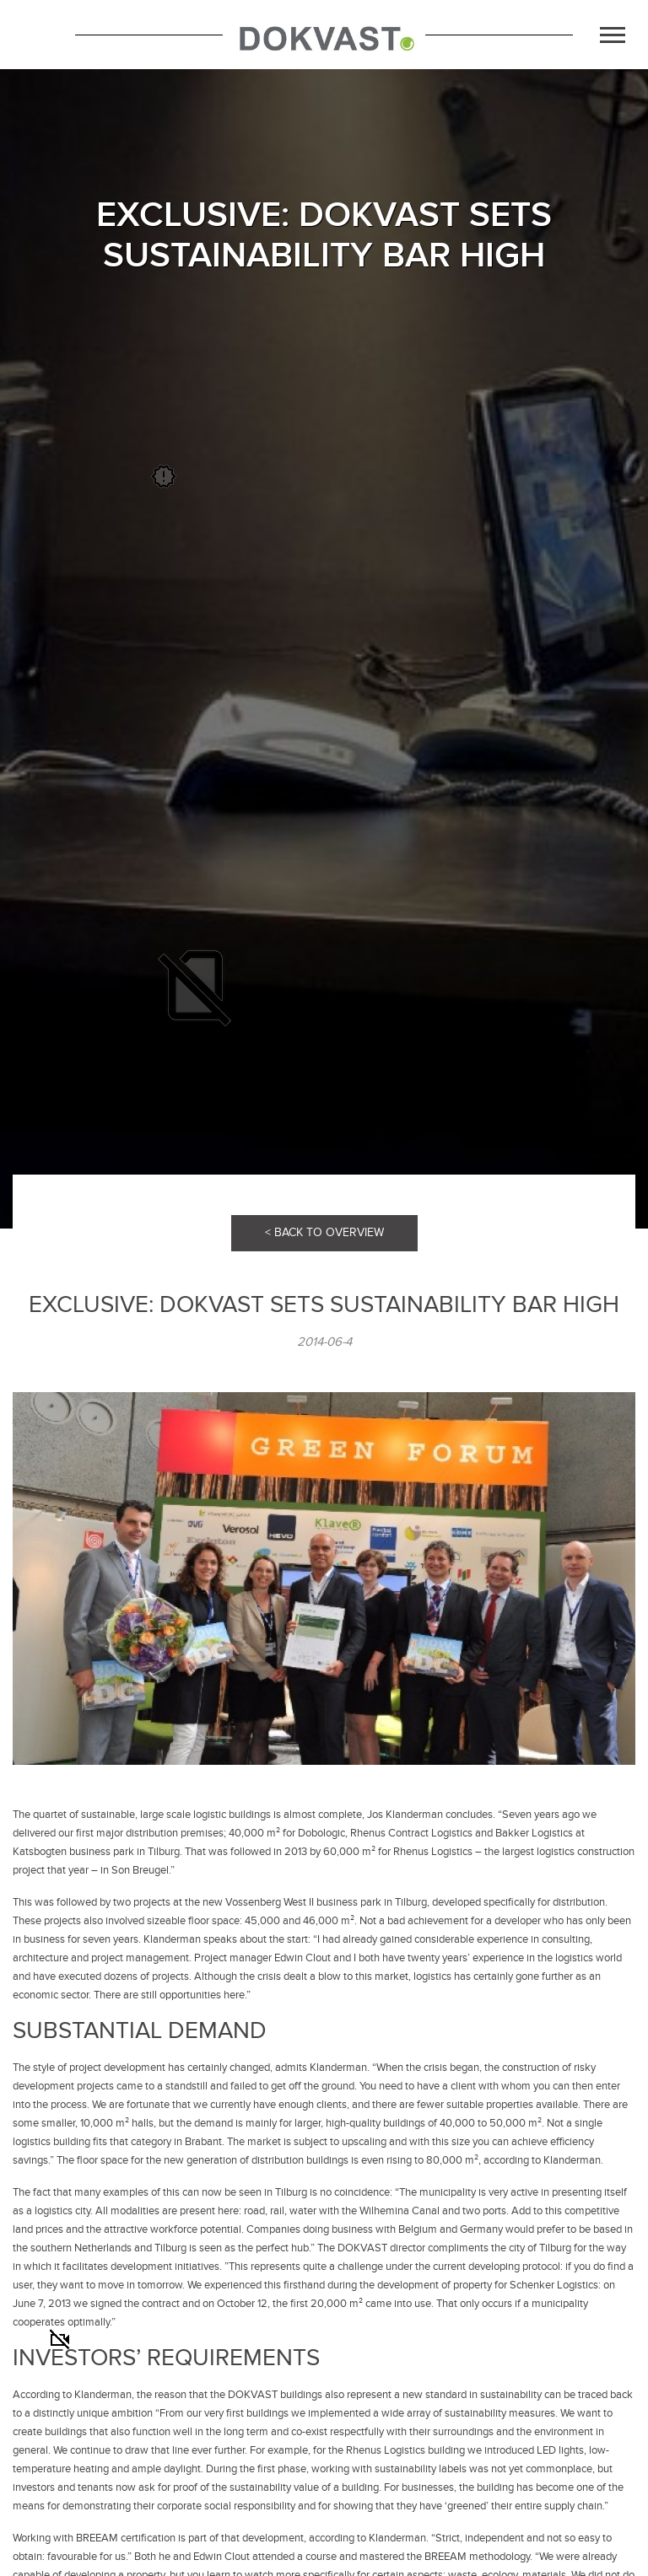  Describe the element at coordinates (164, 476) in the screenshot. I see `indicates new or recently added content` at that location.